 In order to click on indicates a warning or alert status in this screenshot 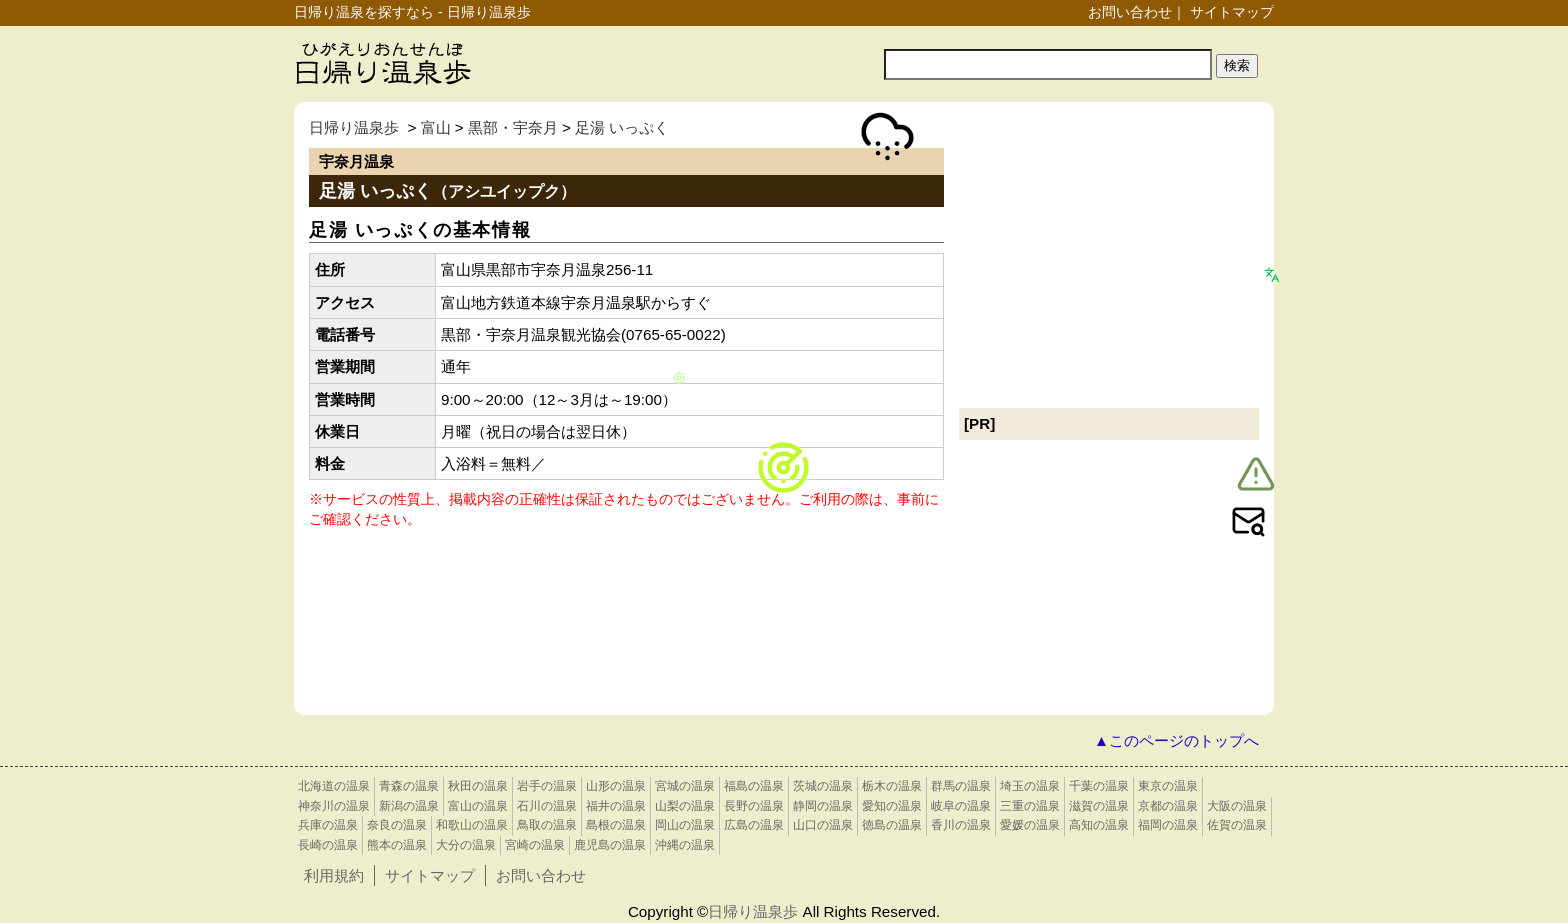, I will do `click(1256, 474)`.